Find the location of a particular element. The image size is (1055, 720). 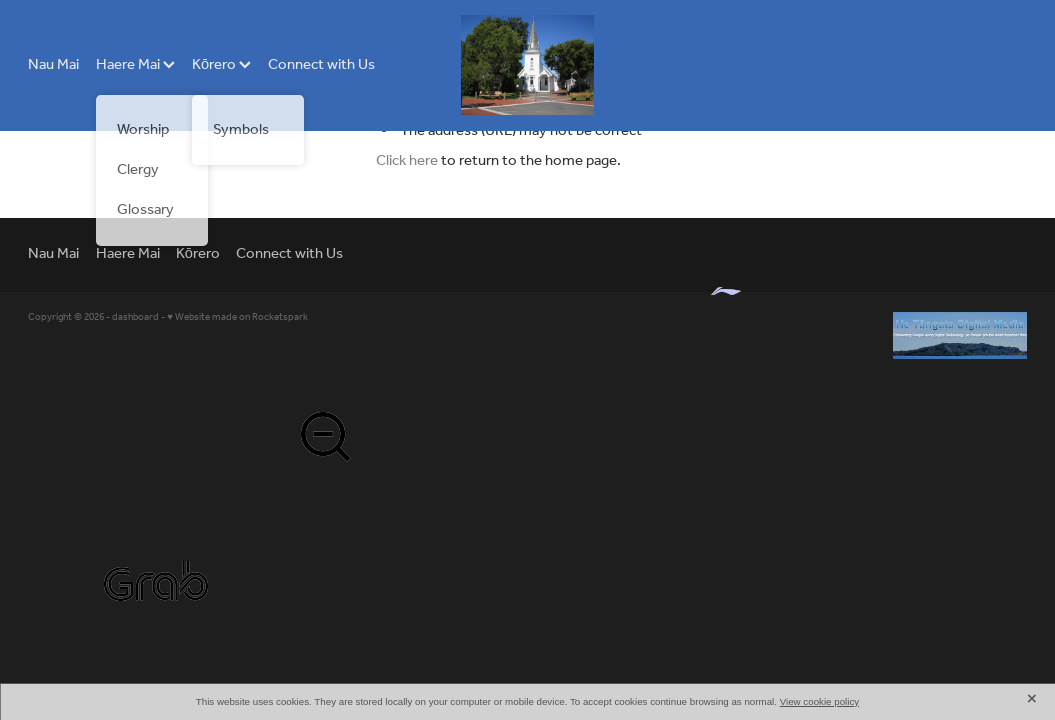

open the Grab app is located at coordinates (156, 581).